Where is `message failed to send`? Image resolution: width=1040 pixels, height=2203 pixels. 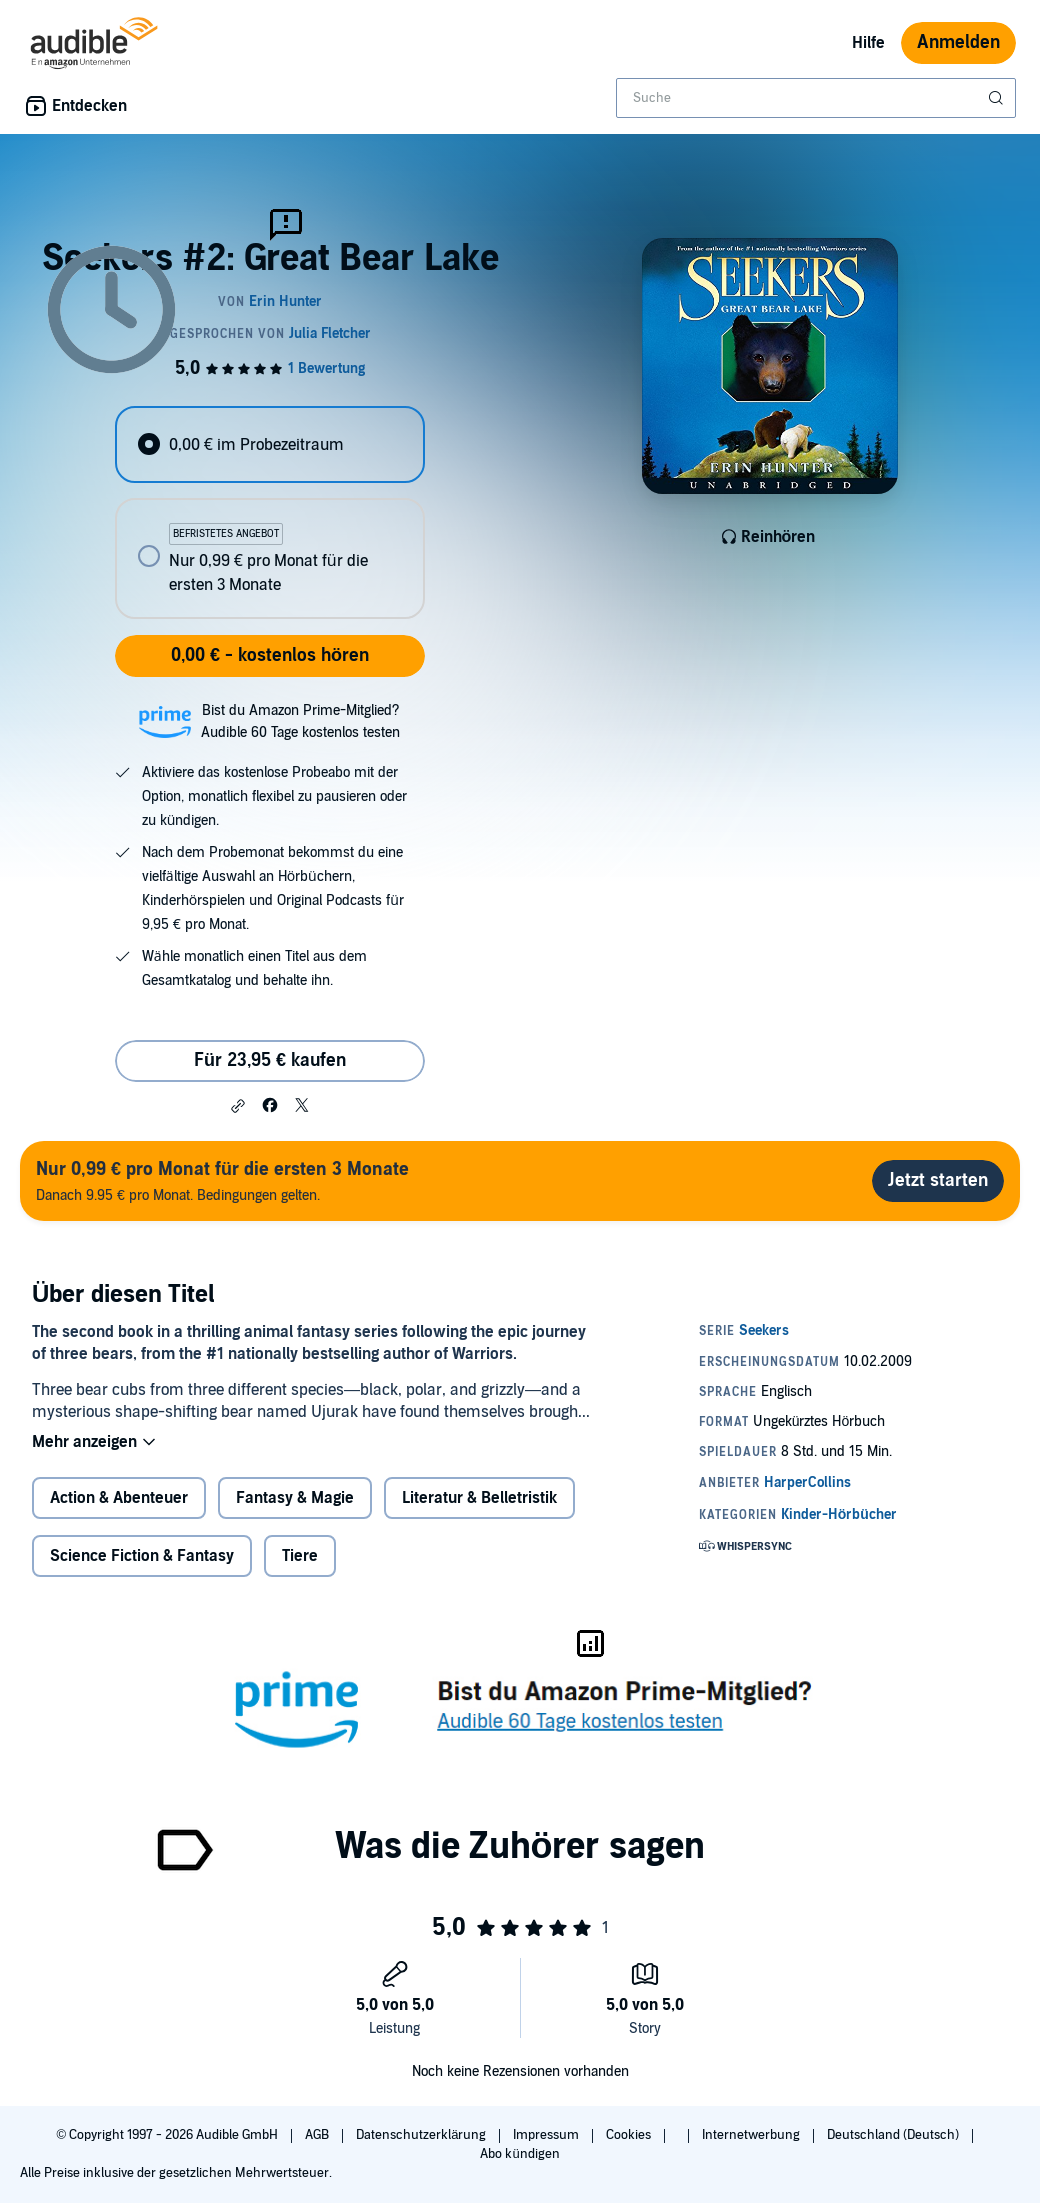 message failed to send is located at coordinates (286, 225).